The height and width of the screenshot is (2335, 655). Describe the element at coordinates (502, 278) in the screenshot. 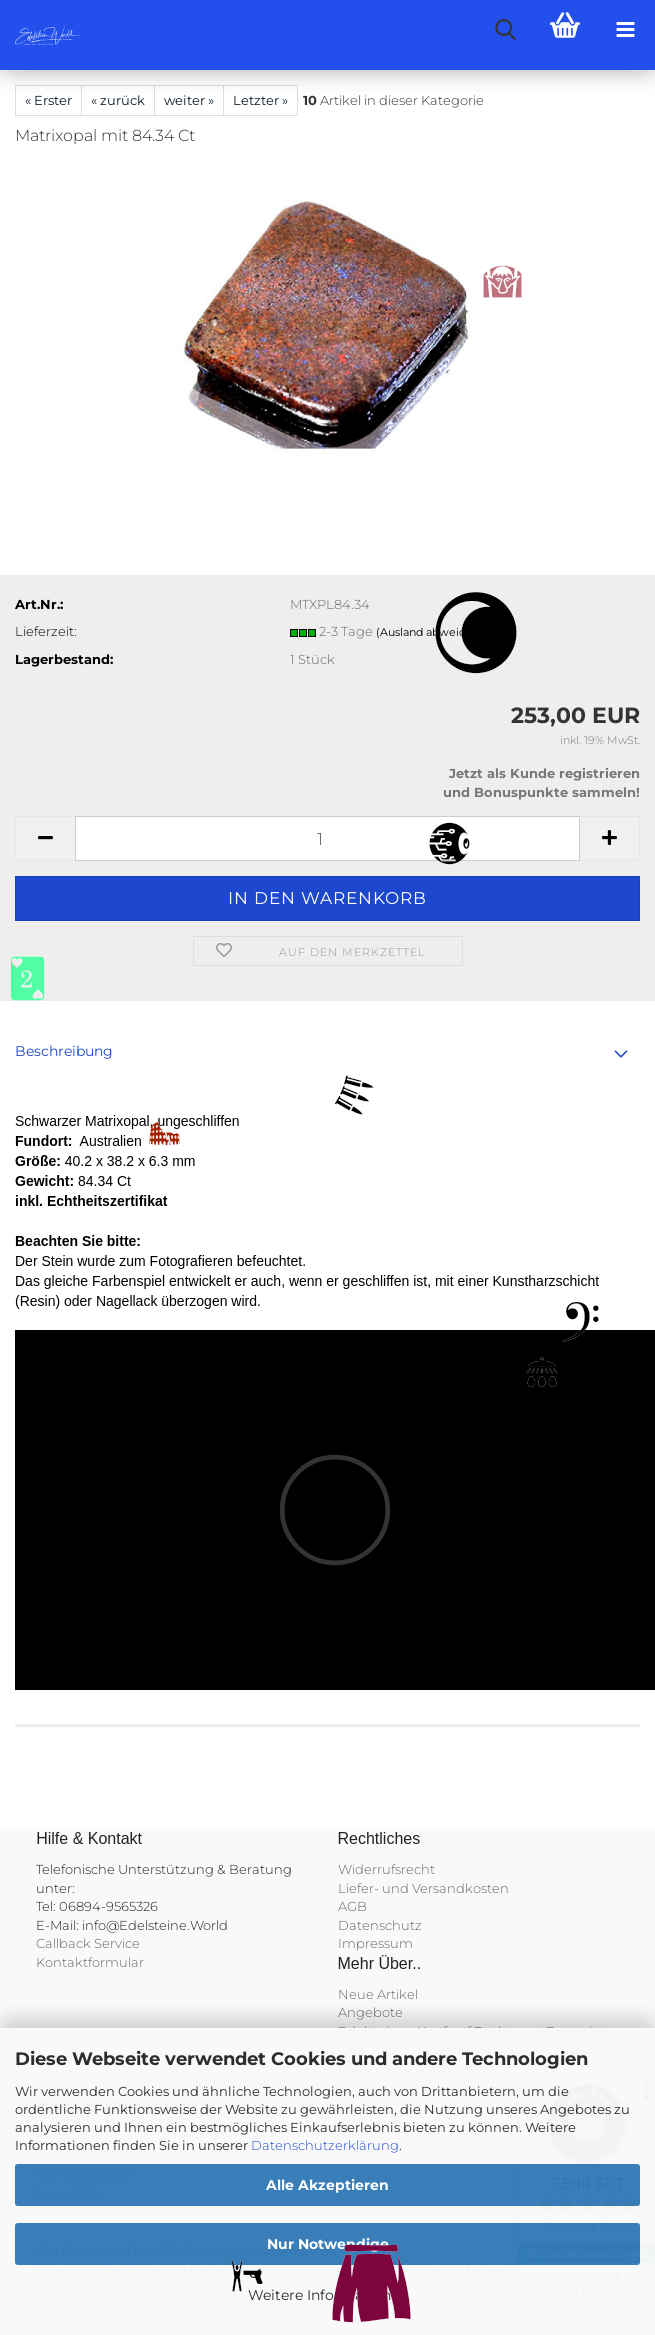

I see `select troll character or creature type` at that location.